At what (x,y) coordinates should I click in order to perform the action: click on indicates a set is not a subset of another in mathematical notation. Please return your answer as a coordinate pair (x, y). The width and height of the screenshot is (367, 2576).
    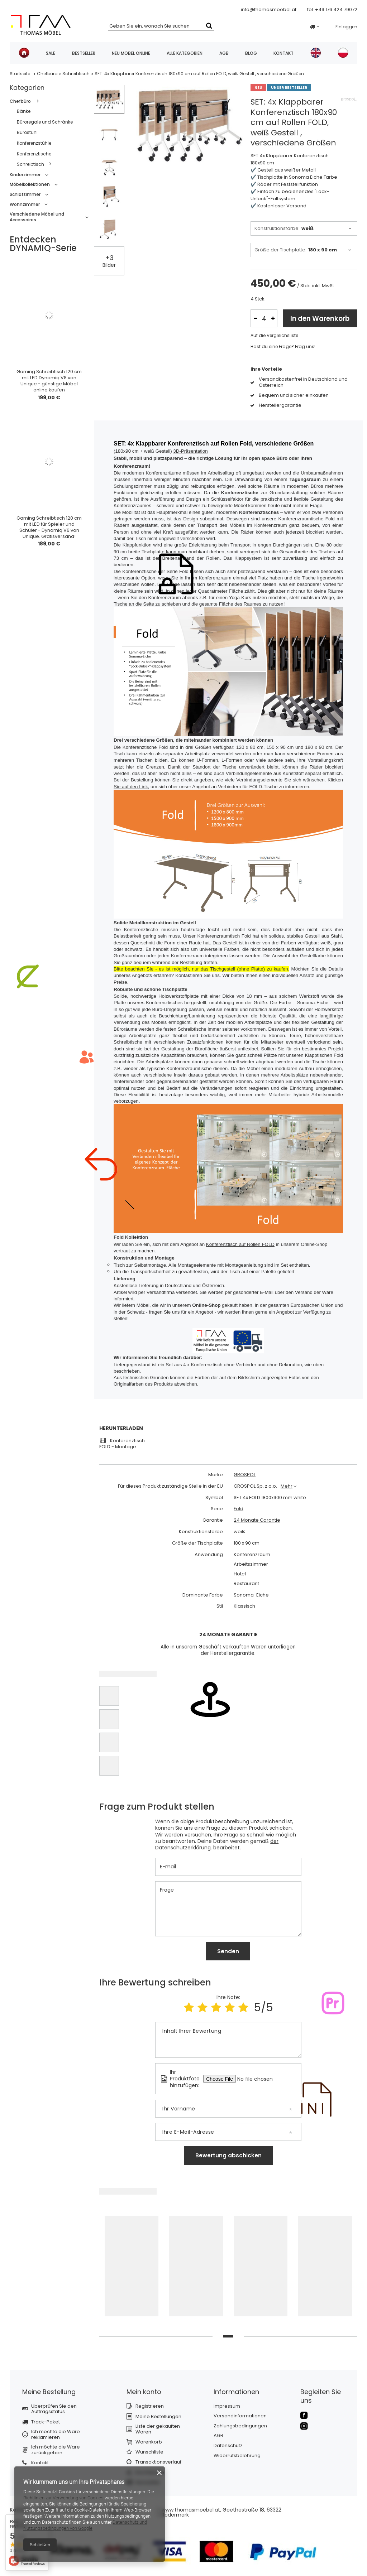
    Looking at the image, I should click on (28, 976).